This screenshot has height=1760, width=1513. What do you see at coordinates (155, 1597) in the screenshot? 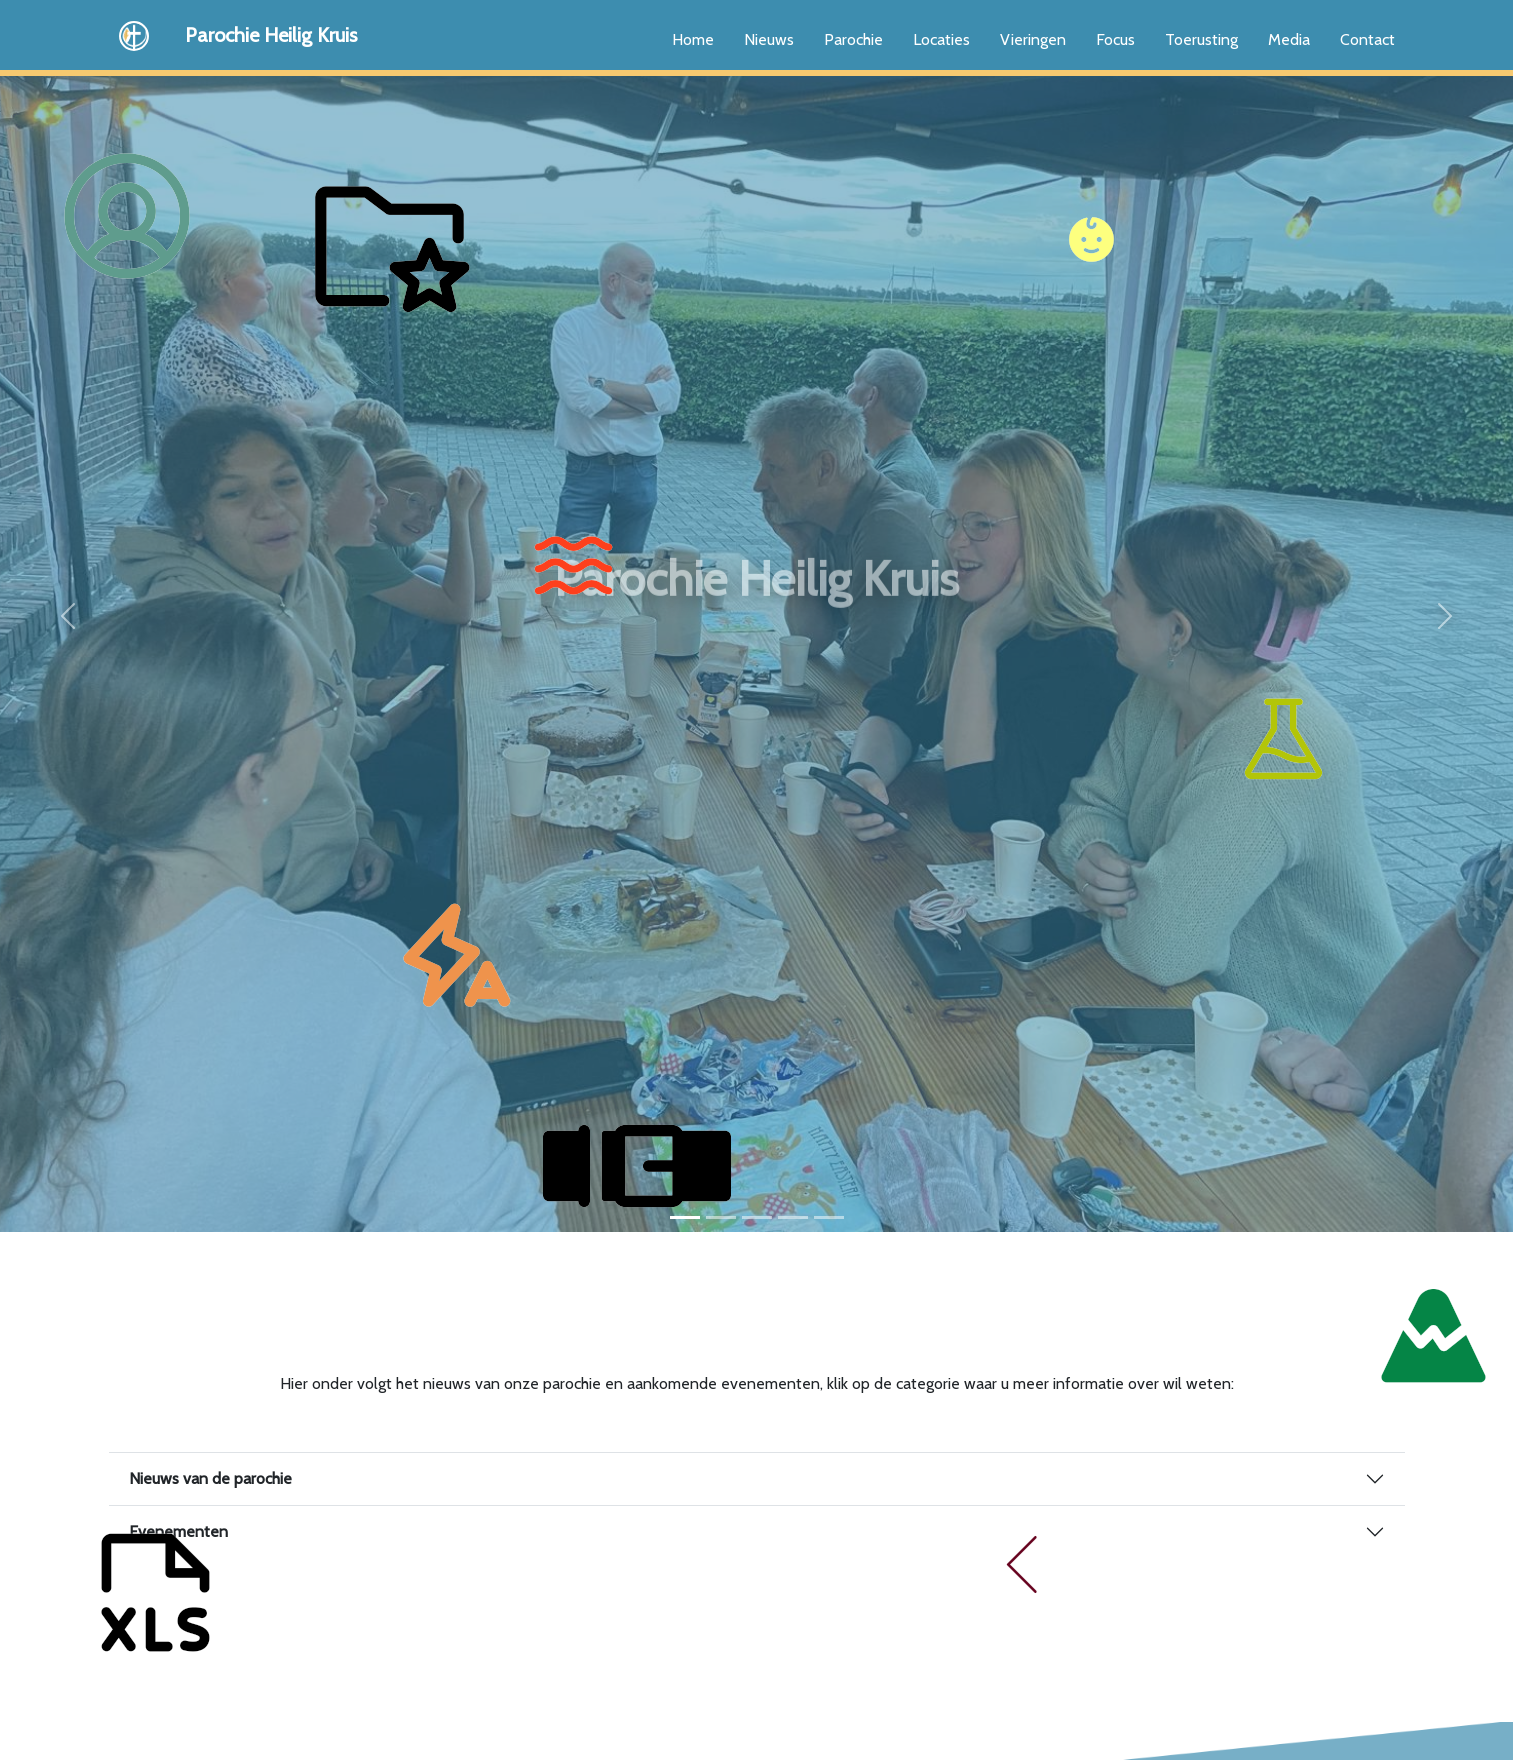
I see `open or view an Excel spreadsheet file` at bounding box center [155, 1597].